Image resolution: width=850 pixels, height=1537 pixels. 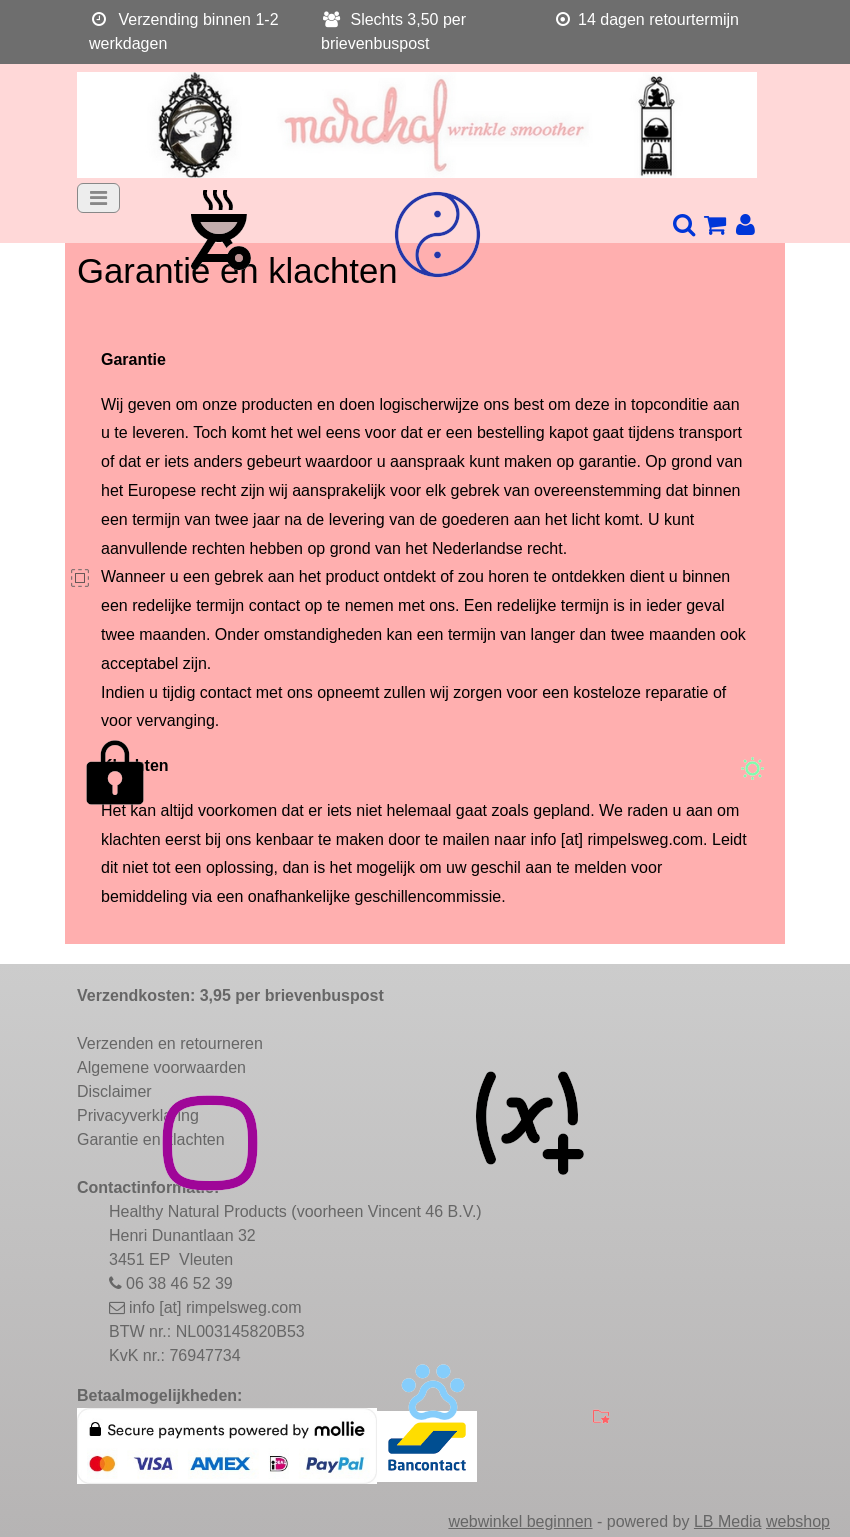 What do you see at coordinates (527, 1118) in the screenshot?
I see `add a new variable` at bounding box center [527, 1118].